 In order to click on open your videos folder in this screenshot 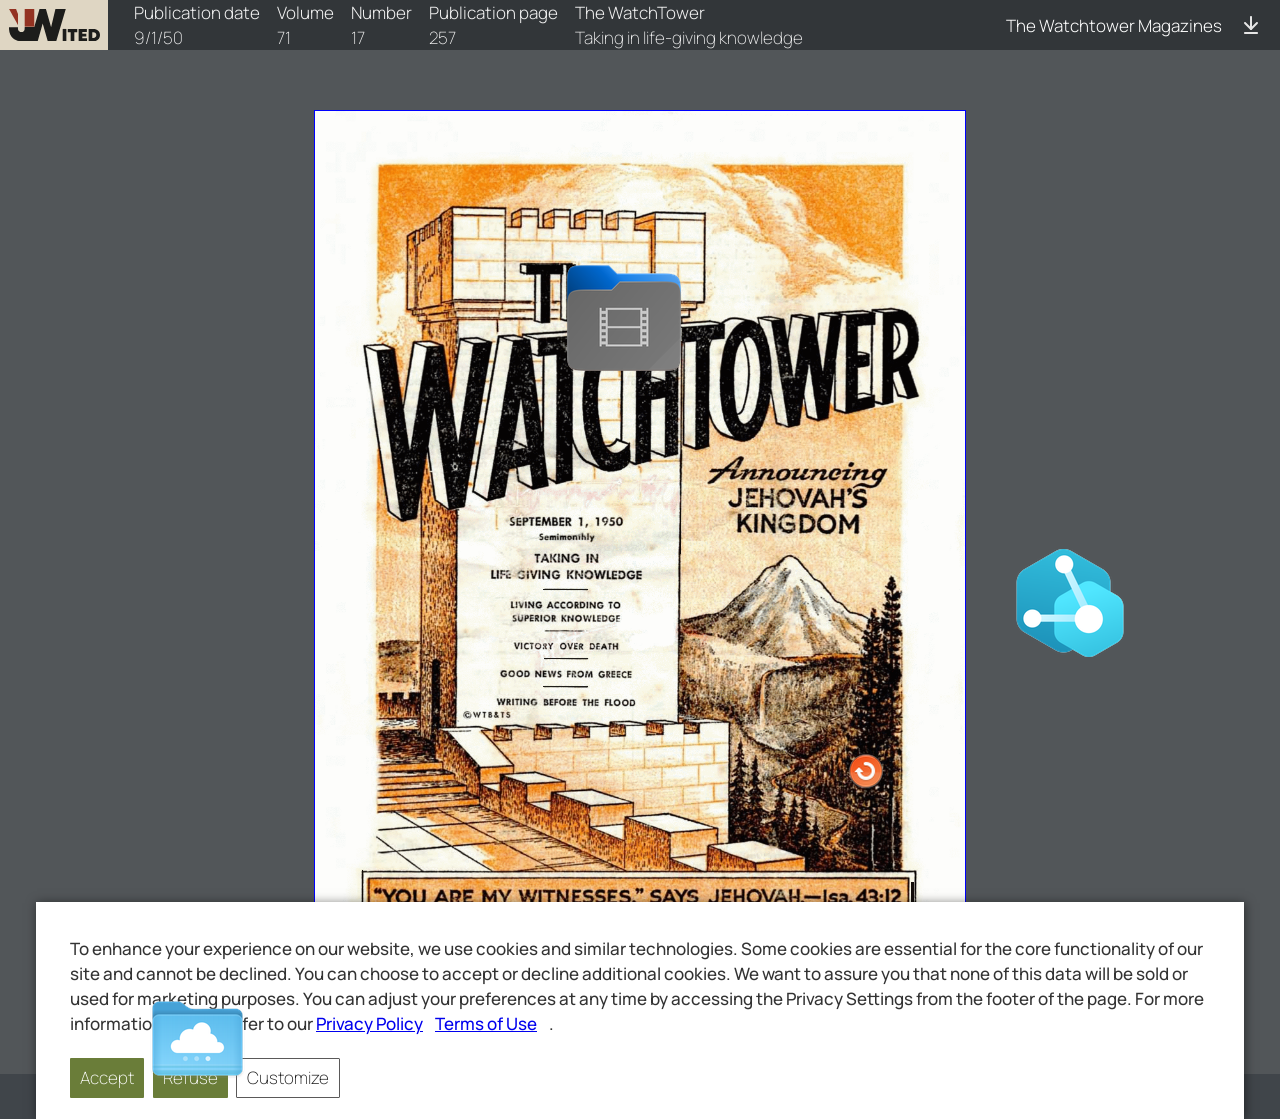, I will do `click(624, 318)`.